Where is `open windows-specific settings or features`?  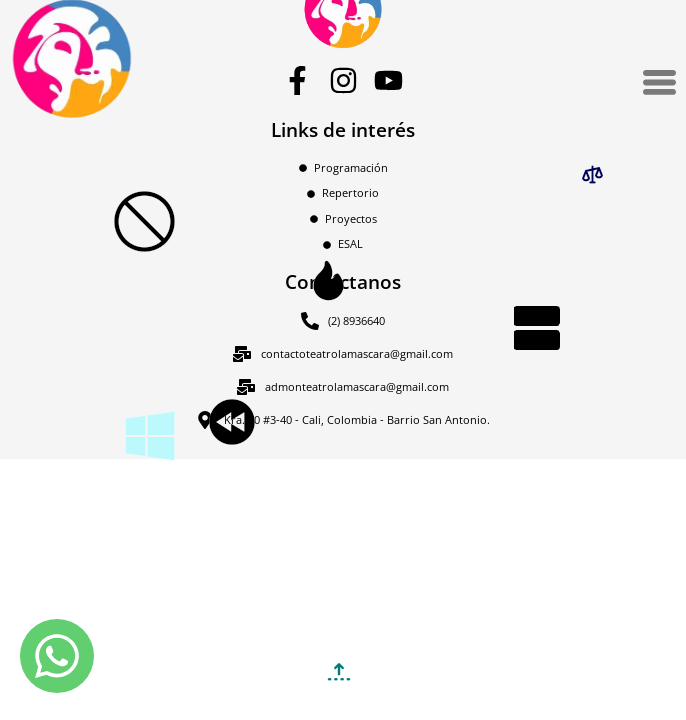 open windows-specific settings or features is located at coordinates (150, 436).